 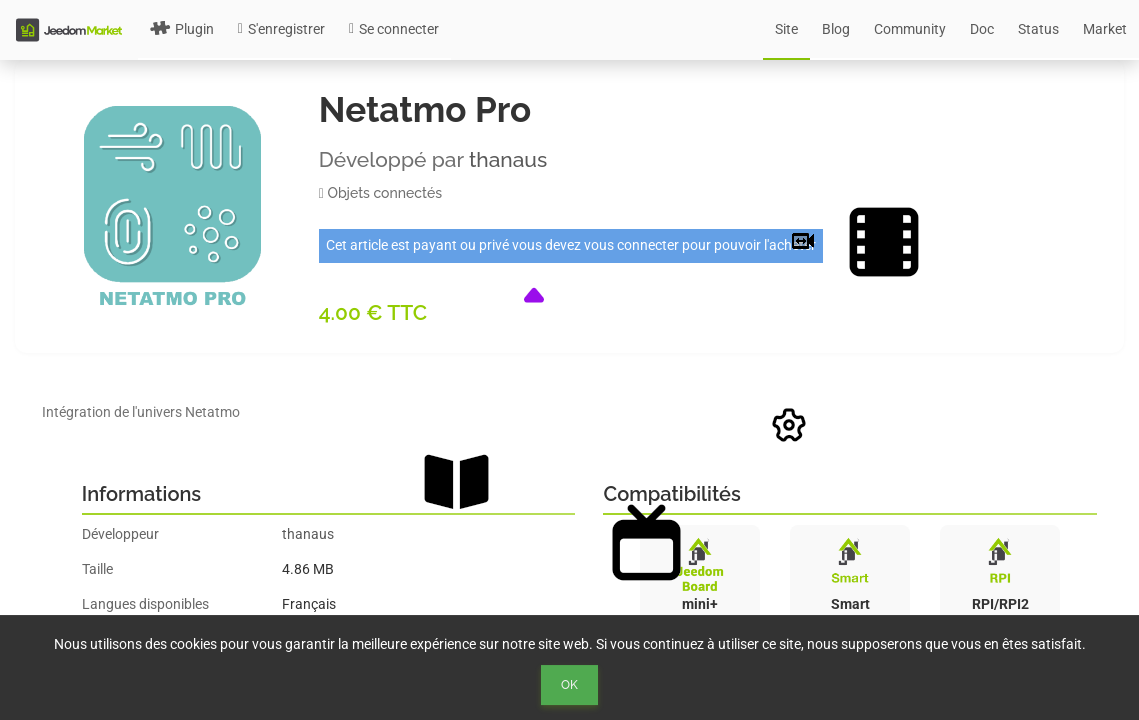 I want to click on access video or movie content, so click(x=884, y=242).